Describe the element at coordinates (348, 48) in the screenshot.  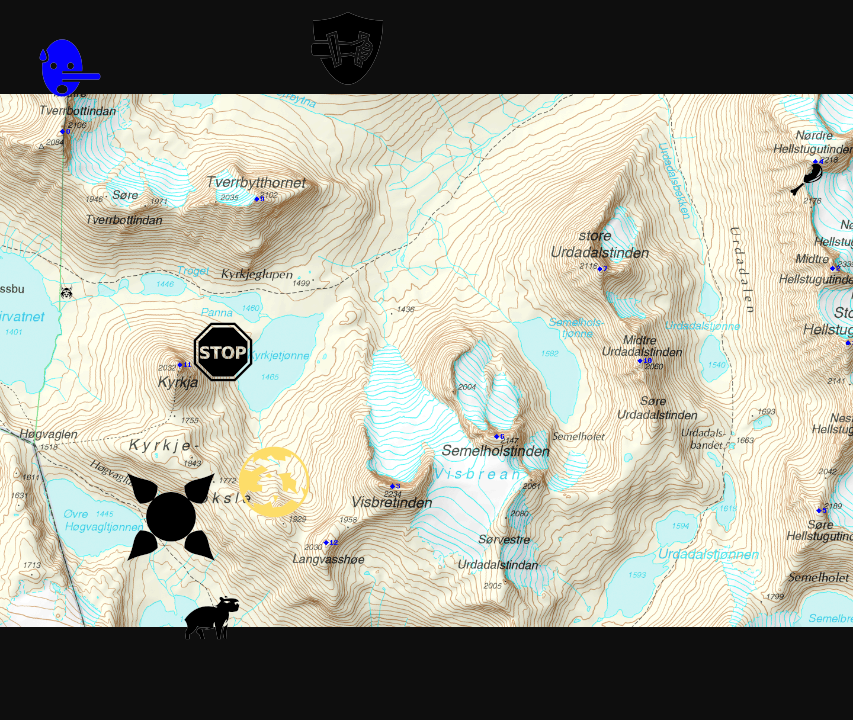
I see `equip or attach a shield to your character` at that location.